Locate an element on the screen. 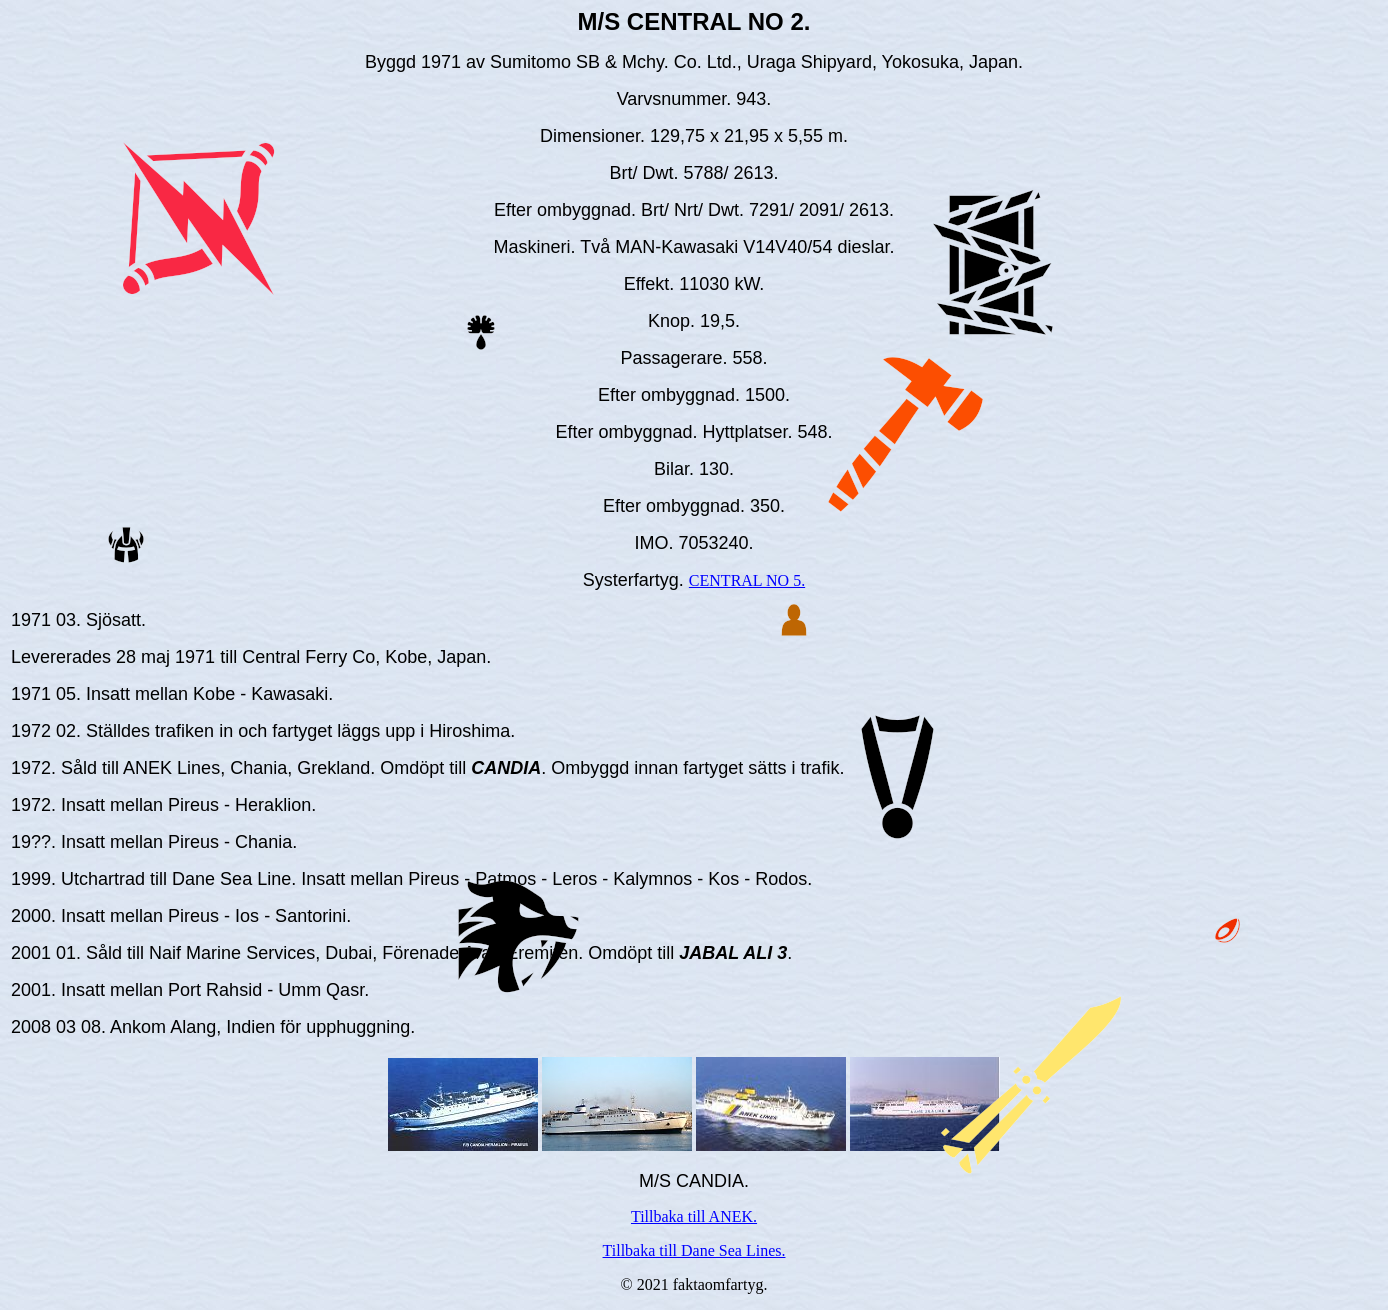  view achievements or awards is located at coordinates (897, 775).